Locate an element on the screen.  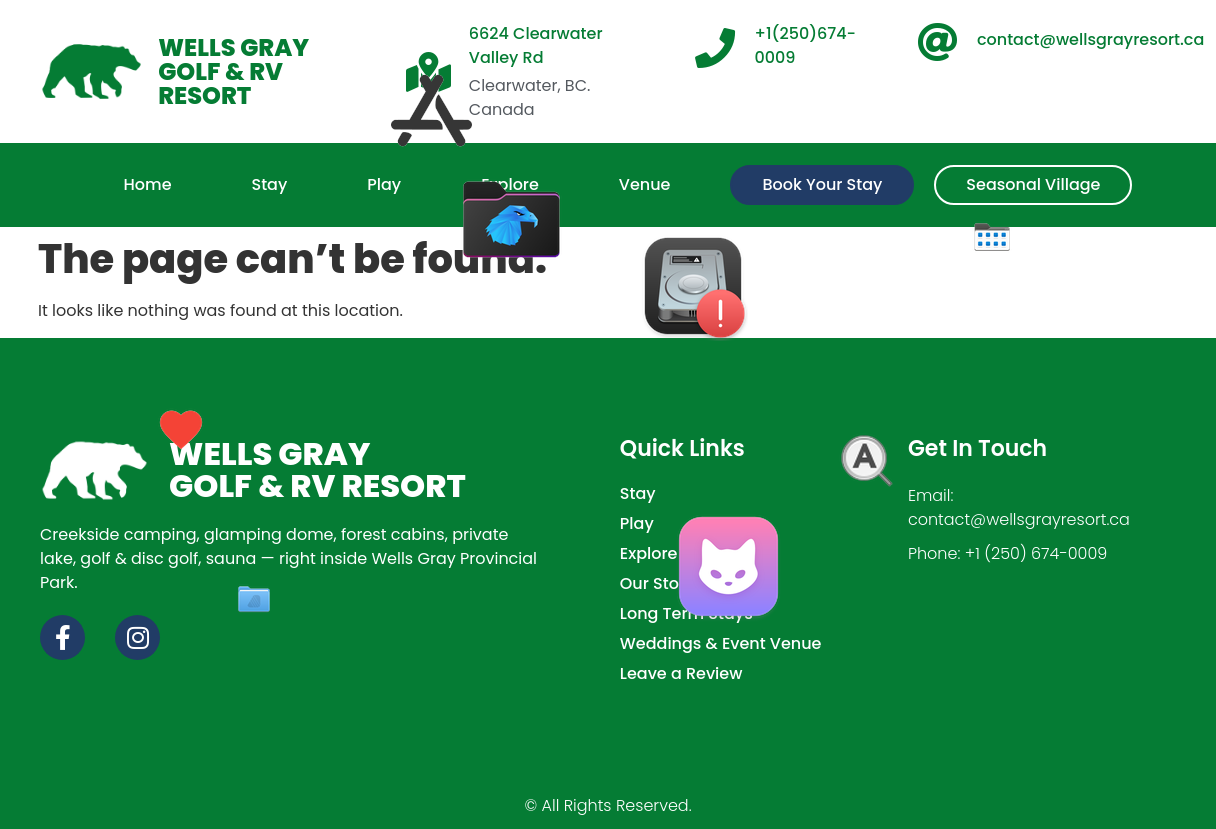
open clash verge proxy client is located at coordinates (728, 566).